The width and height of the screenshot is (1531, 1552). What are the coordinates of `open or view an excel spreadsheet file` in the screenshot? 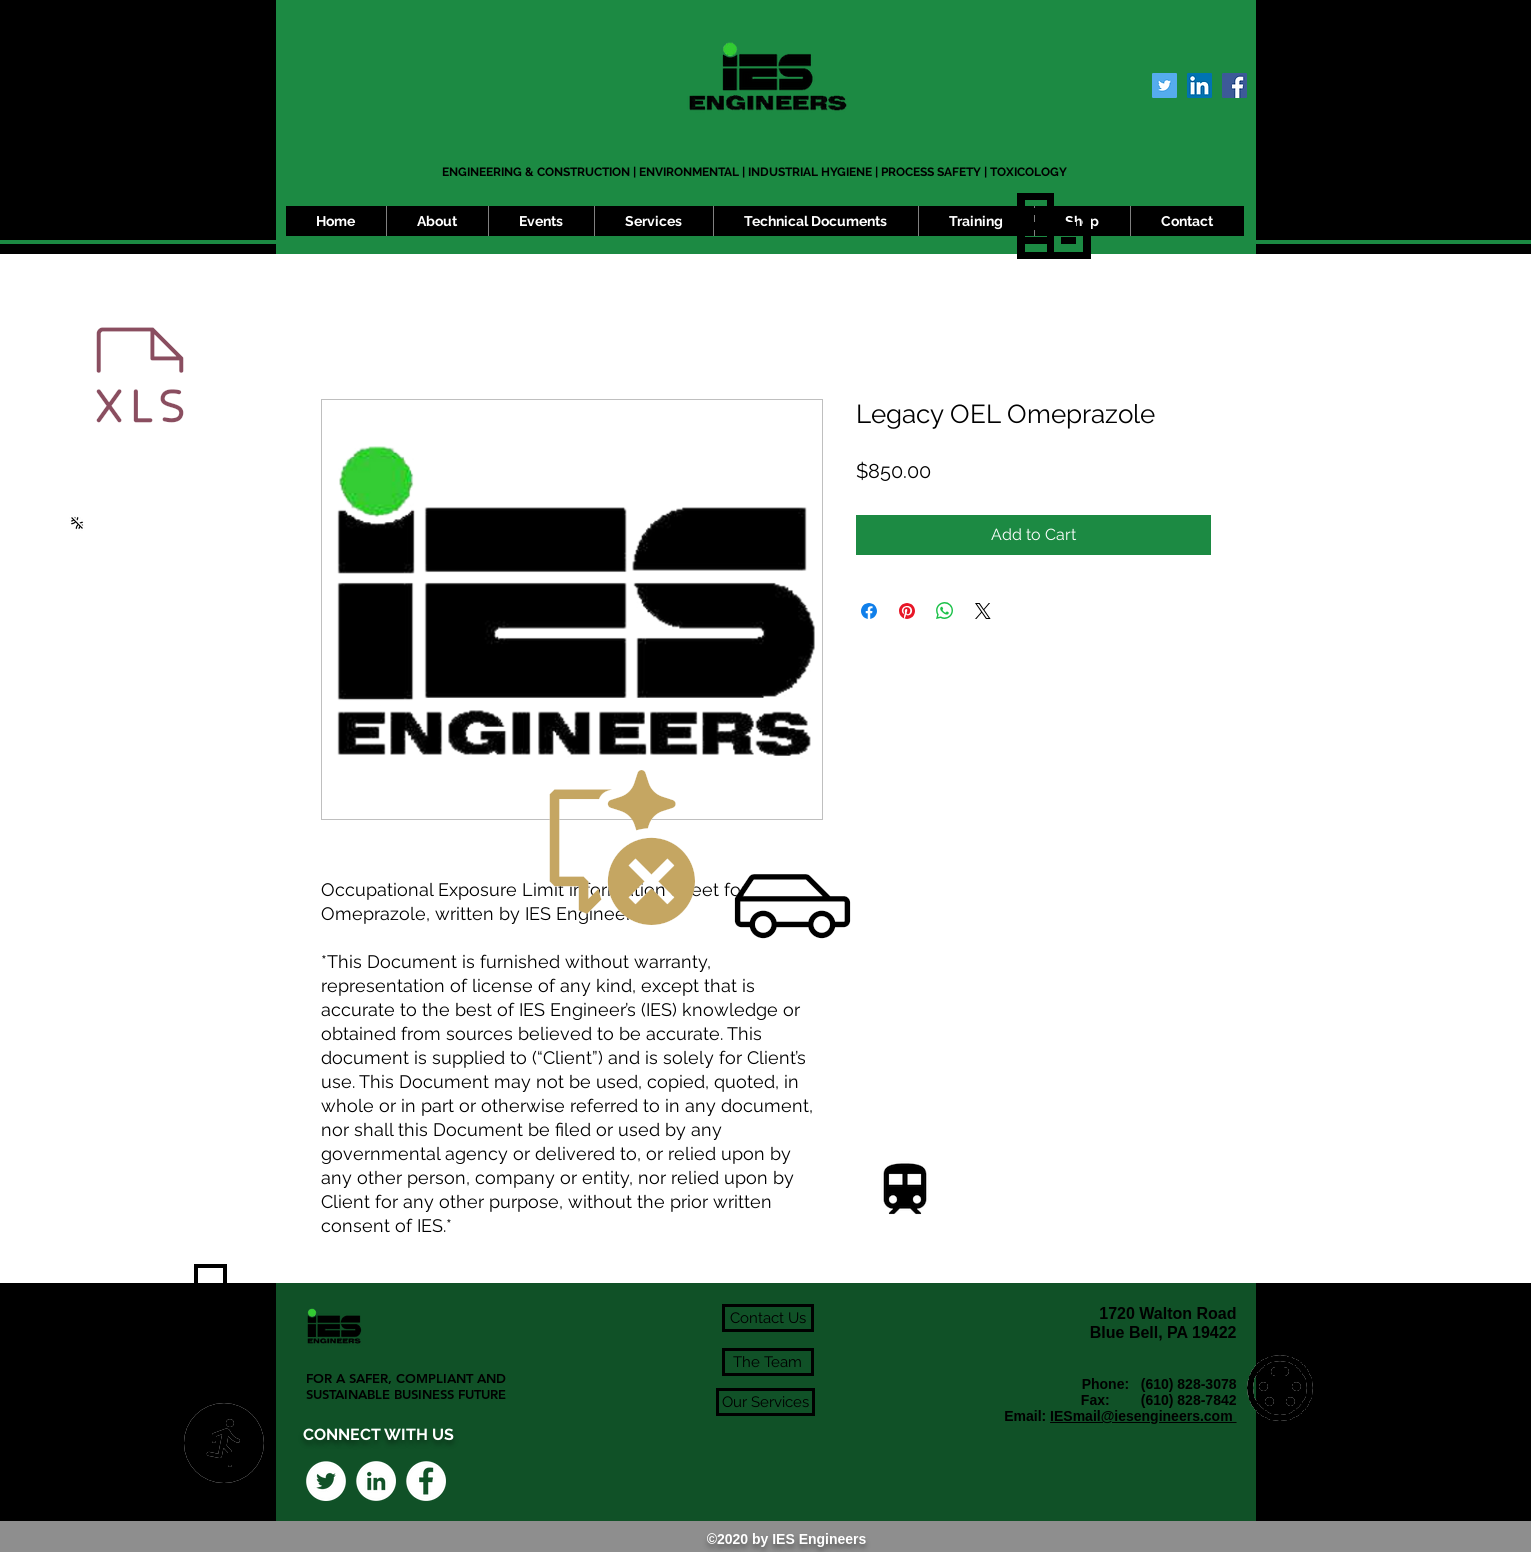 It's located at (140, 379).